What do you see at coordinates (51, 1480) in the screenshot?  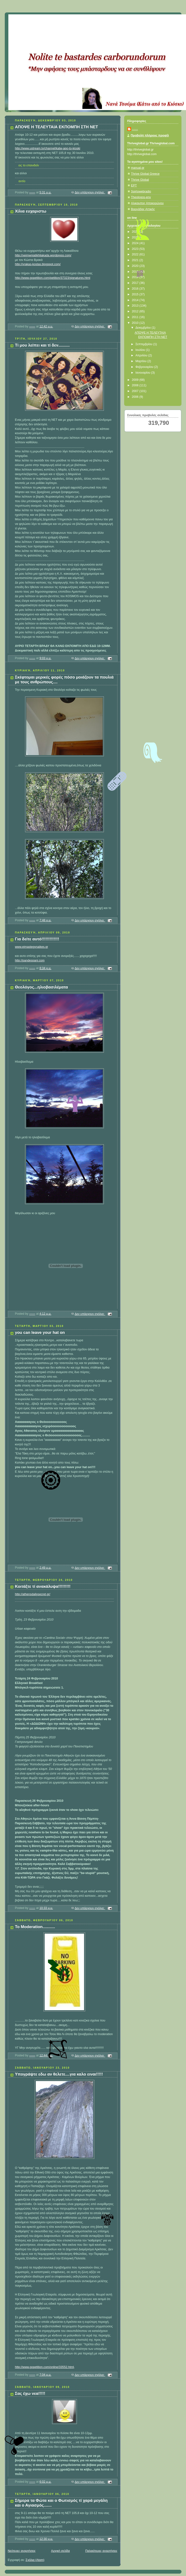 I see `settings or configuration gear icon` at bounding box center [51, 1480].